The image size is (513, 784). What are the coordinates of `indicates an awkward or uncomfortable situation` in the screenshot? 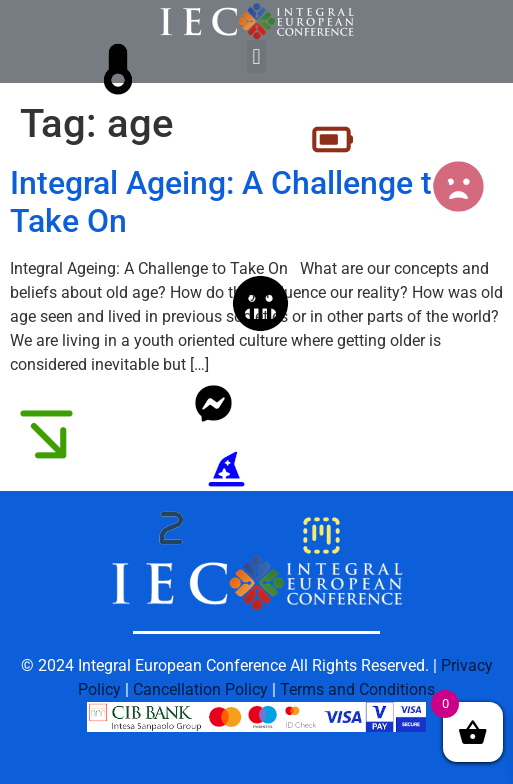 It's located at (260, 303).